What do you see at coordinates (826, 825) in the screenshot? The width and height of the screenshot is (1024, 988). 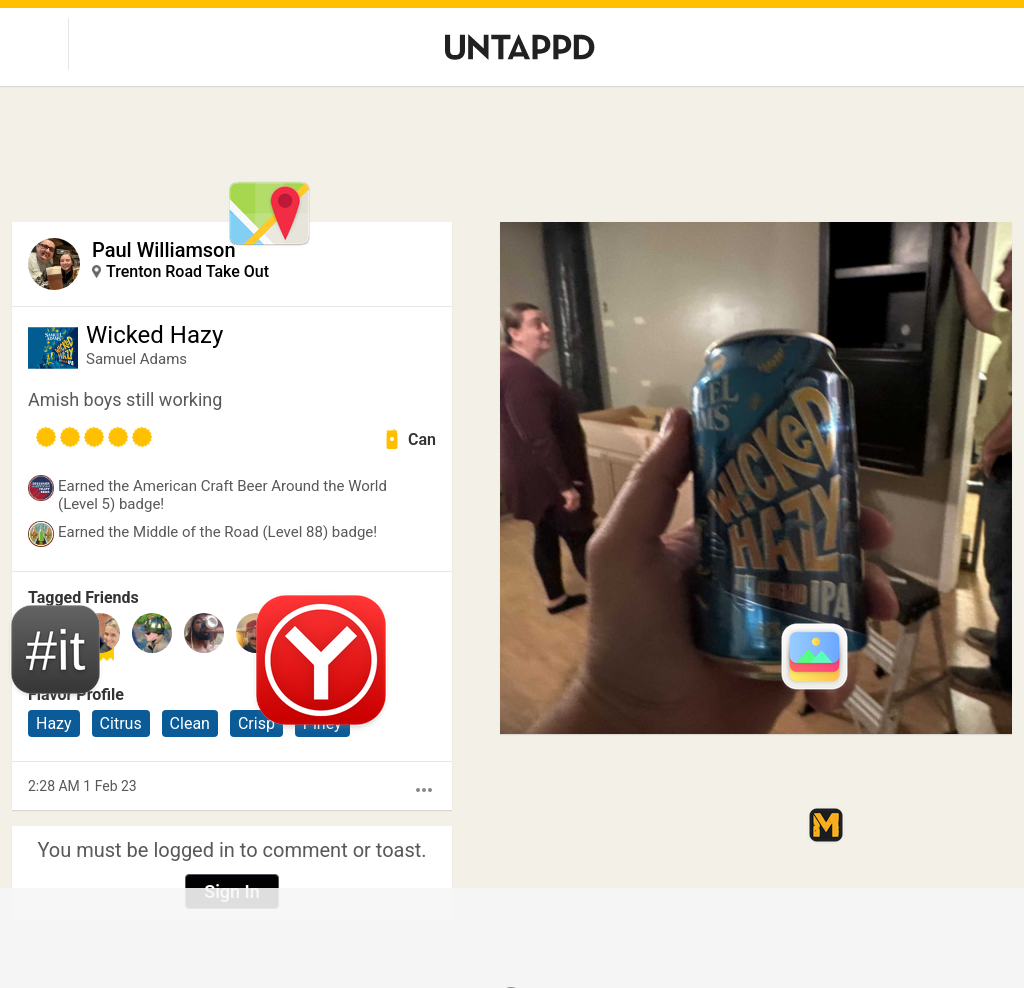 I see `launch Metro: Last Light game` at bounding box center [826, 825].